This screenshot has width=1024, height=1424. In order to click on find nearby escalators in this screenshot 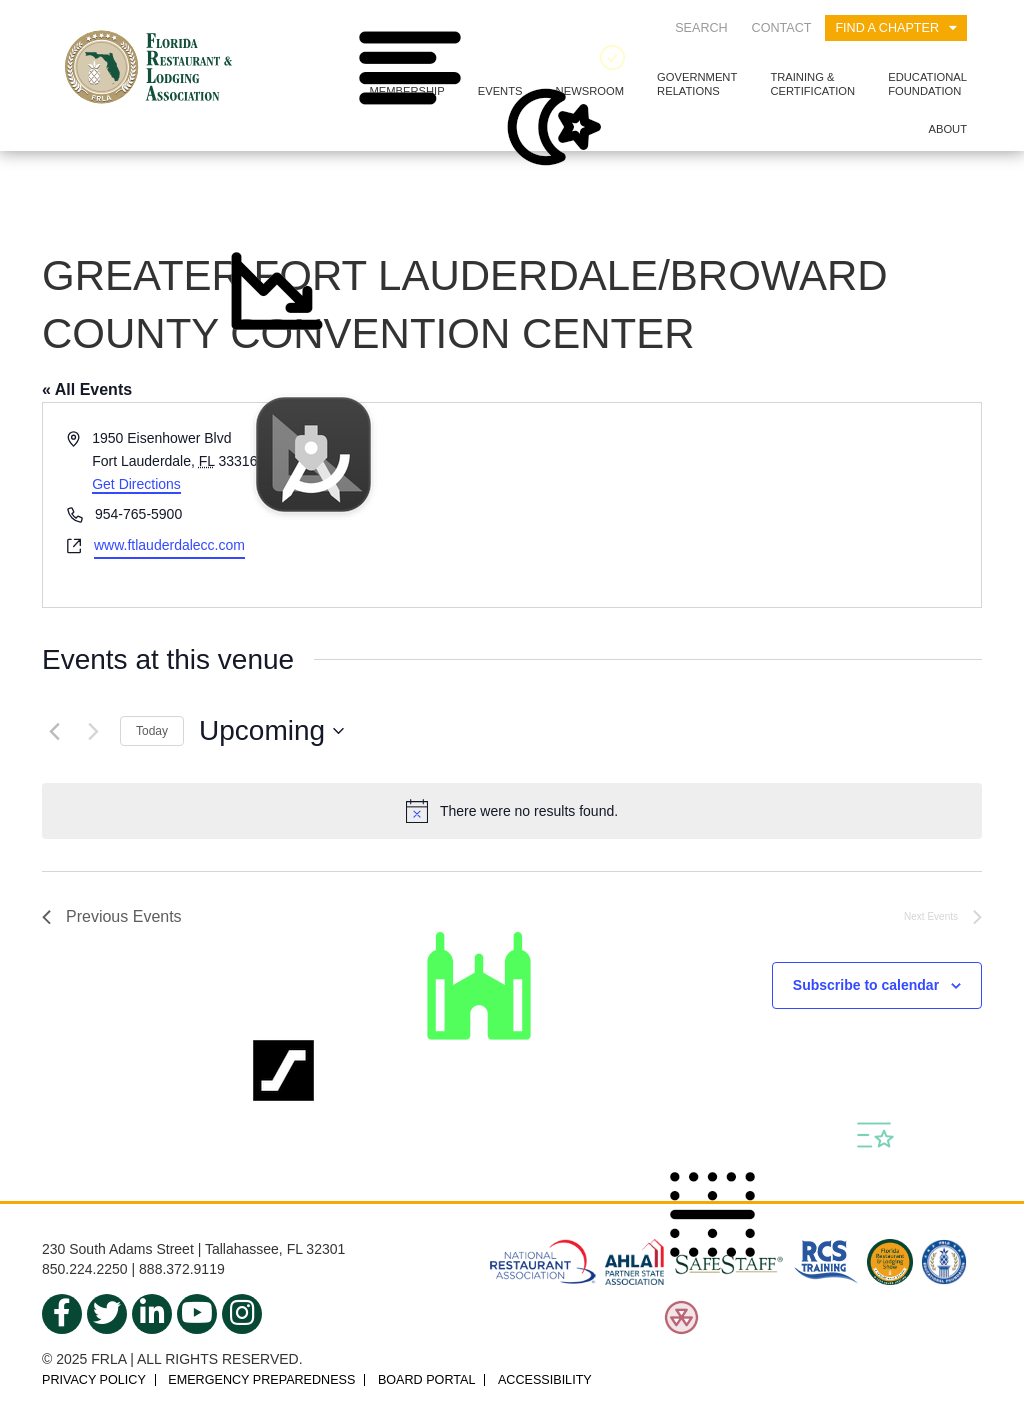, I will do `click(283, 1070)`.